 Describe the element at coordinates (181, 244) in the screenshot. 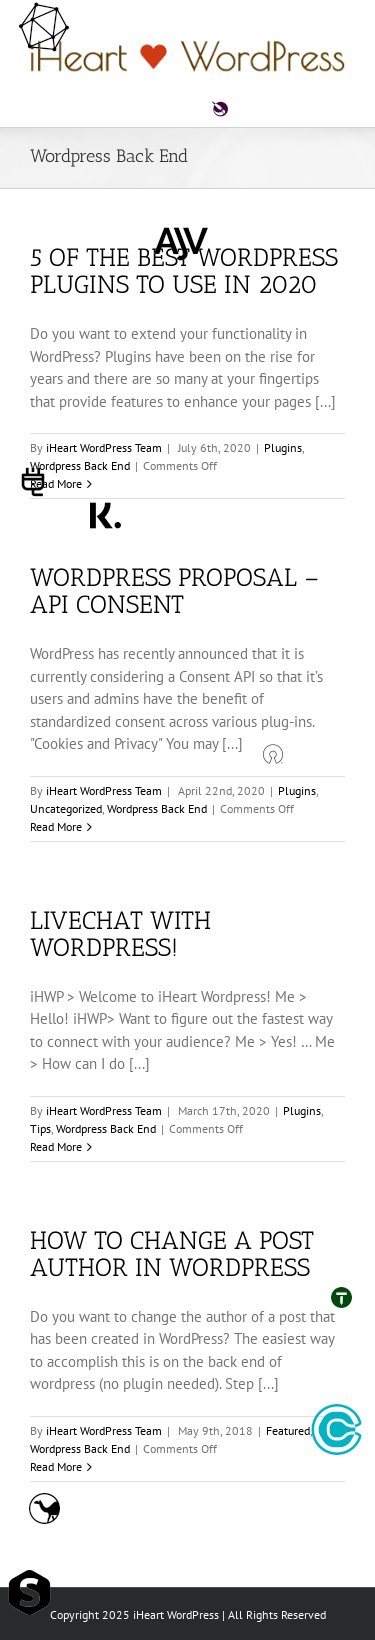

I see `ajv json schema validator logo` at that location.